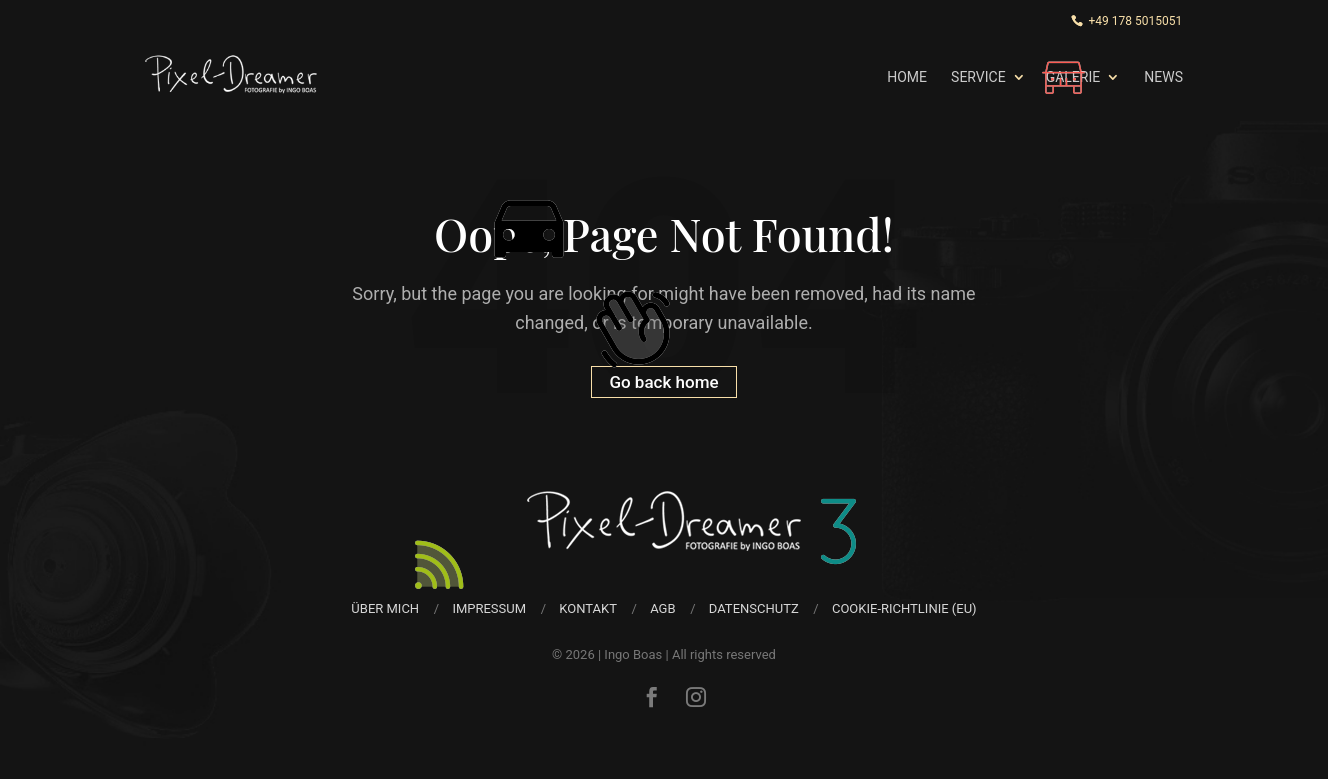 Image resolution: width=1328 pixels, height=779 pixels. What do you see at coordinates (529, 229) in the screenshot?
I see `access vehicle or car-related settings` at bounding box center [529, 229].